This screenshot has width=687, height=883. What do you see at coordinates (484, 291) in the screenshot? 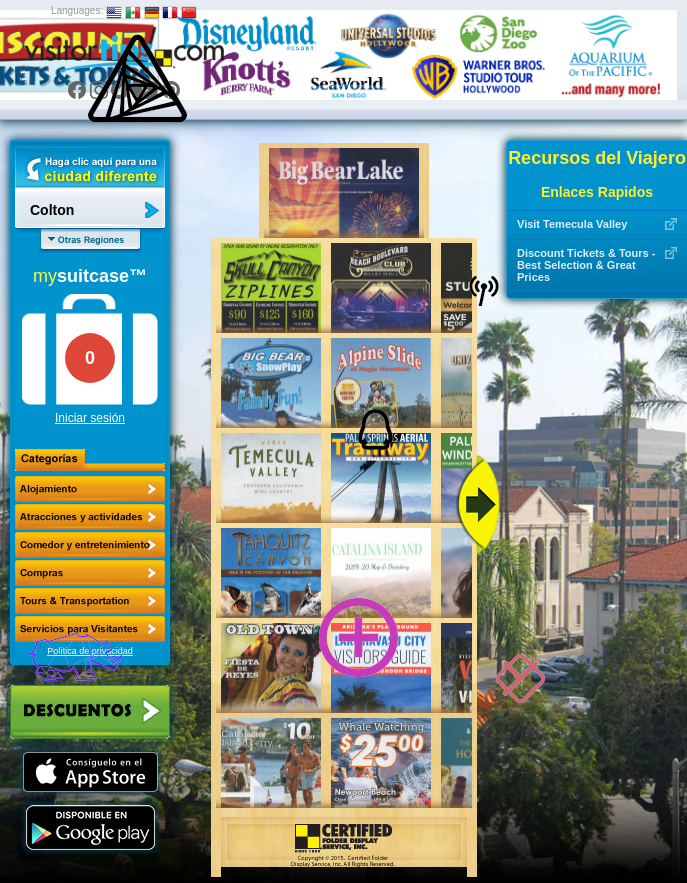
I see `podcast index logo` at bounding box center [484, 291].